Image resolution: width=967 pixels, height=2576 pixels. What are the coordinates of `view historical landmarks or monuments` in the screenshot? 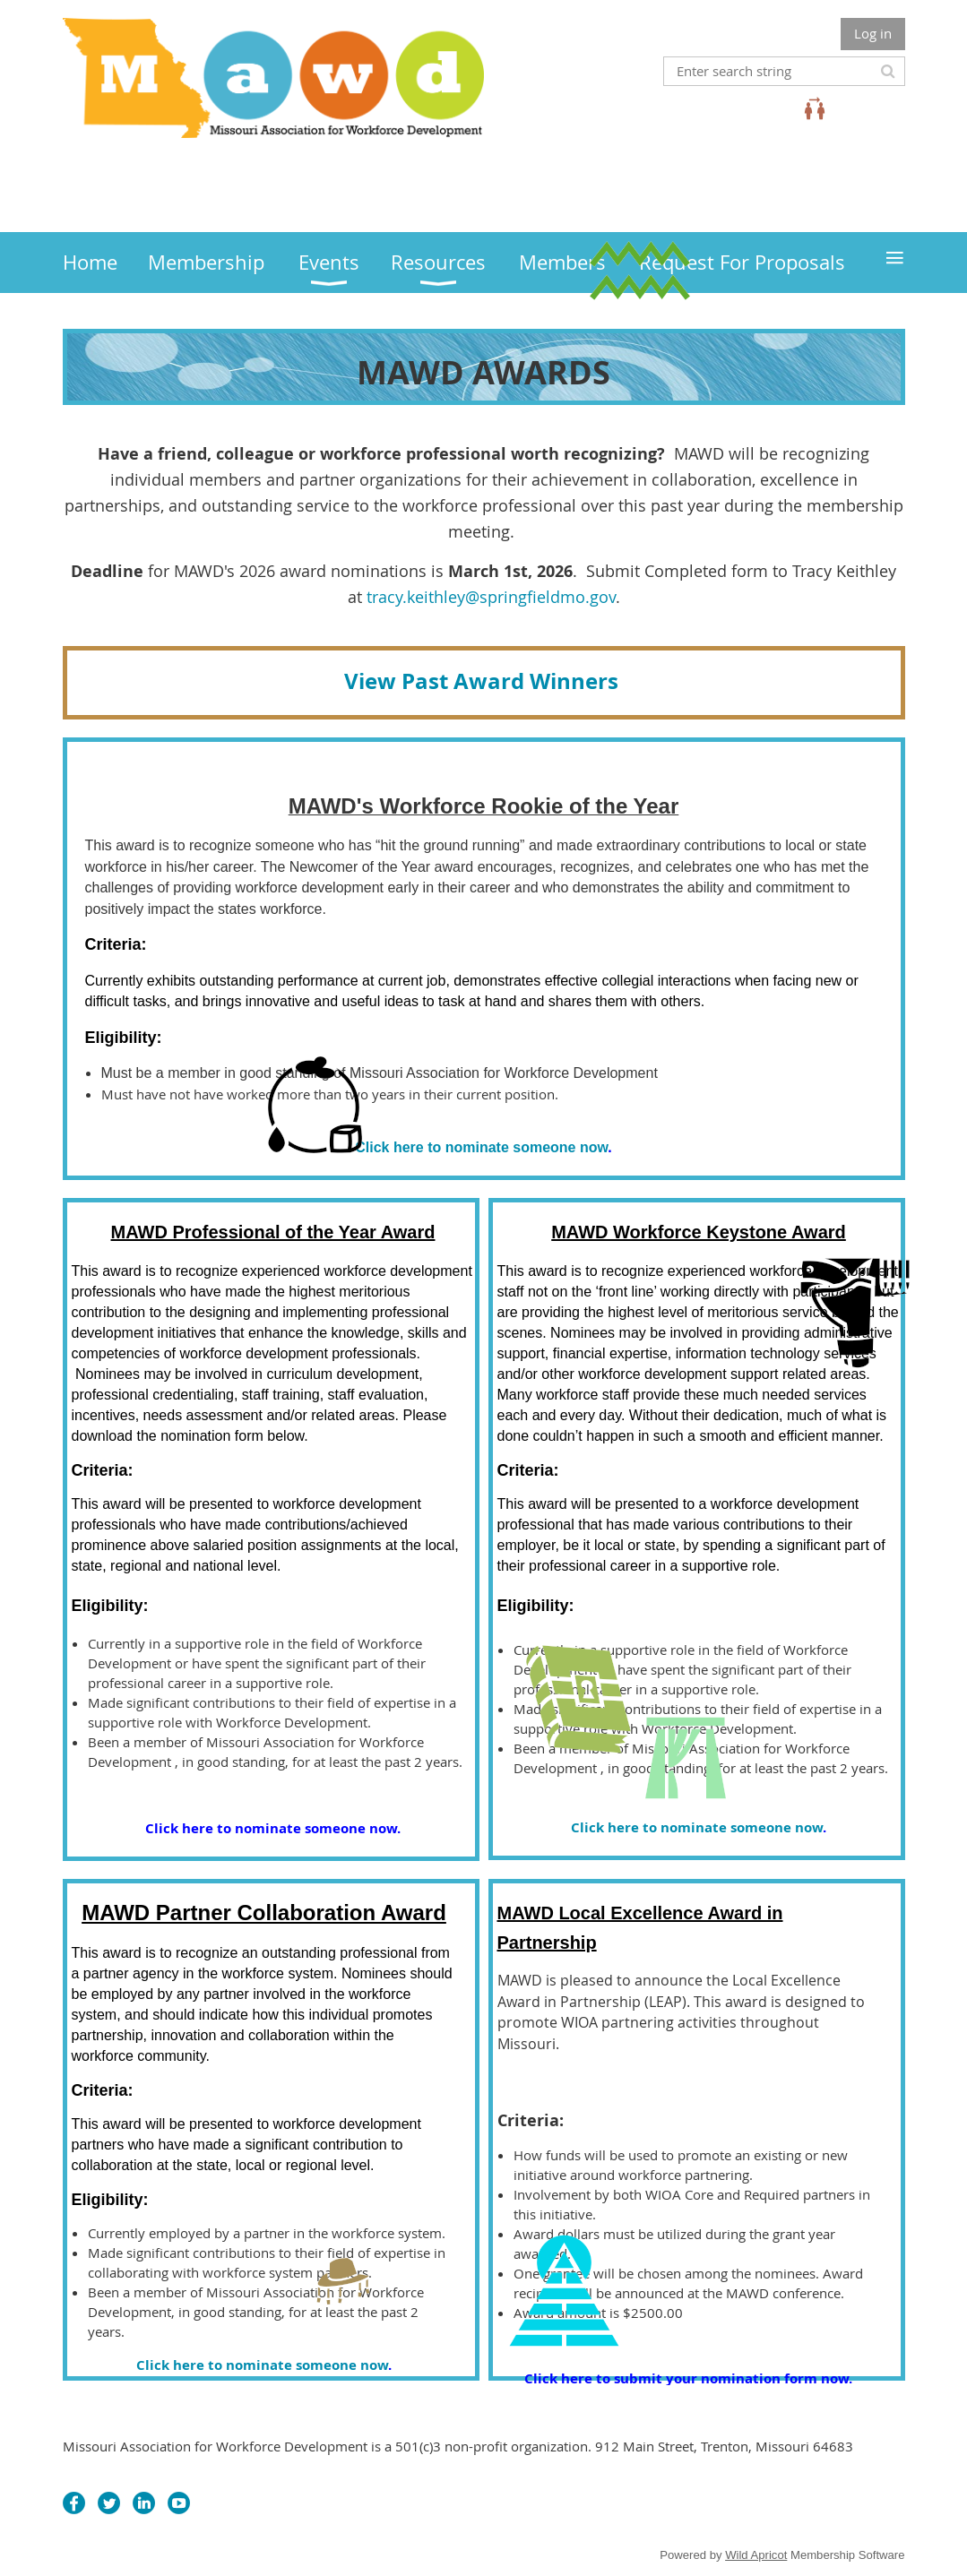 It's located at (564, 2290).